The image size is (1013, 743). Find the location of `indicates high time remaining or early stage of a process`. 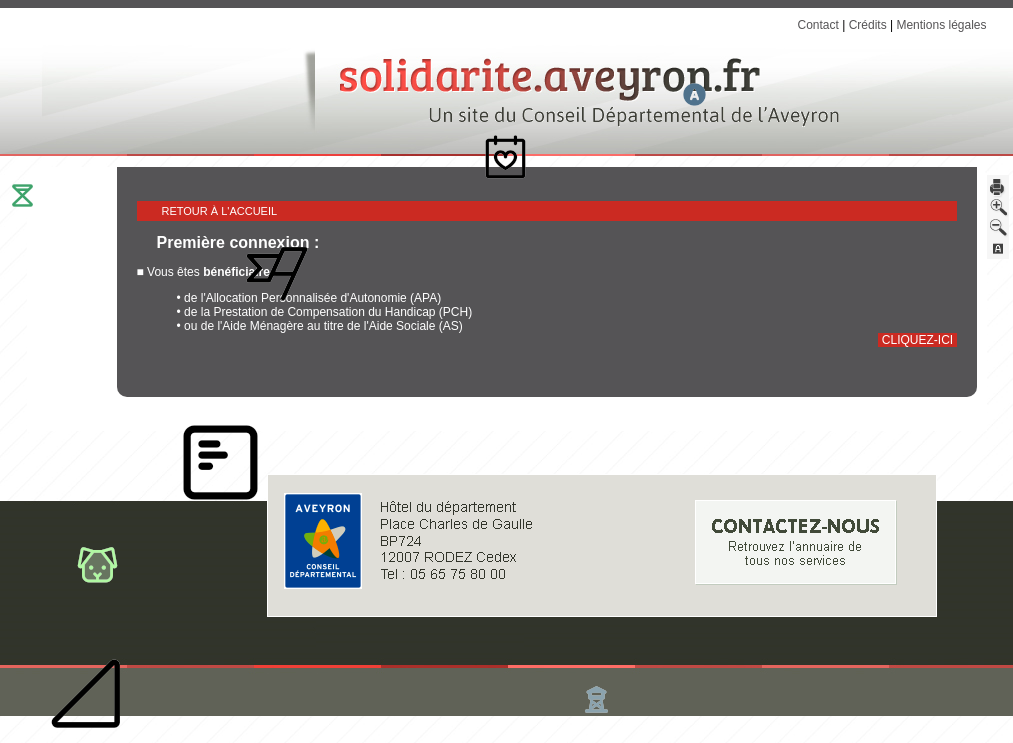

indicates high time remaining or early stage of a process is located at coordinates (22, 195).